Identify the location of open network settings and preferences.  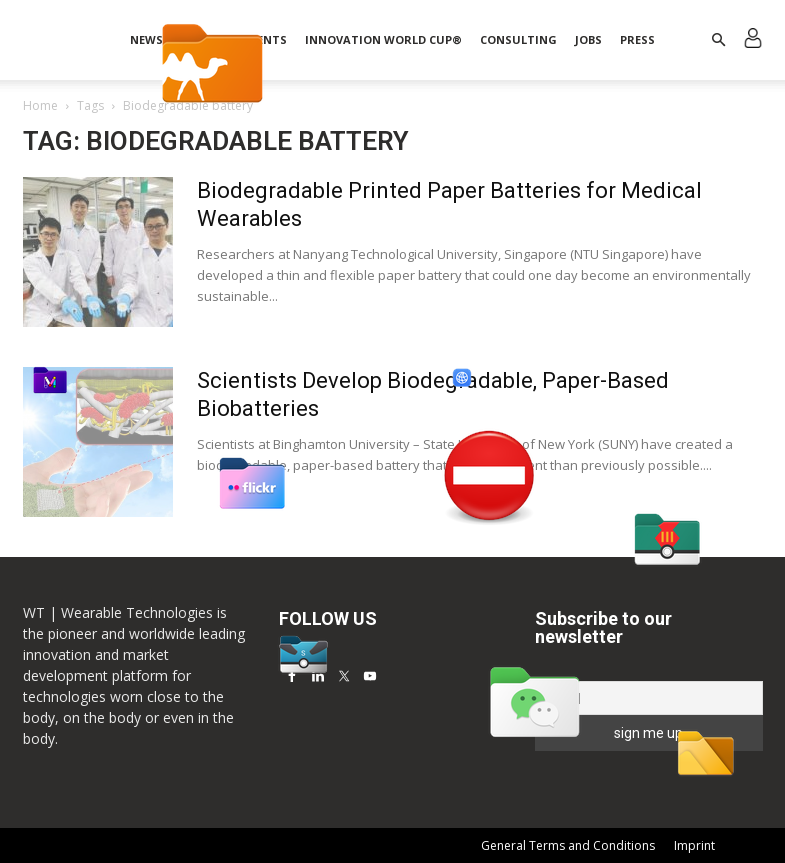
(462, 378).